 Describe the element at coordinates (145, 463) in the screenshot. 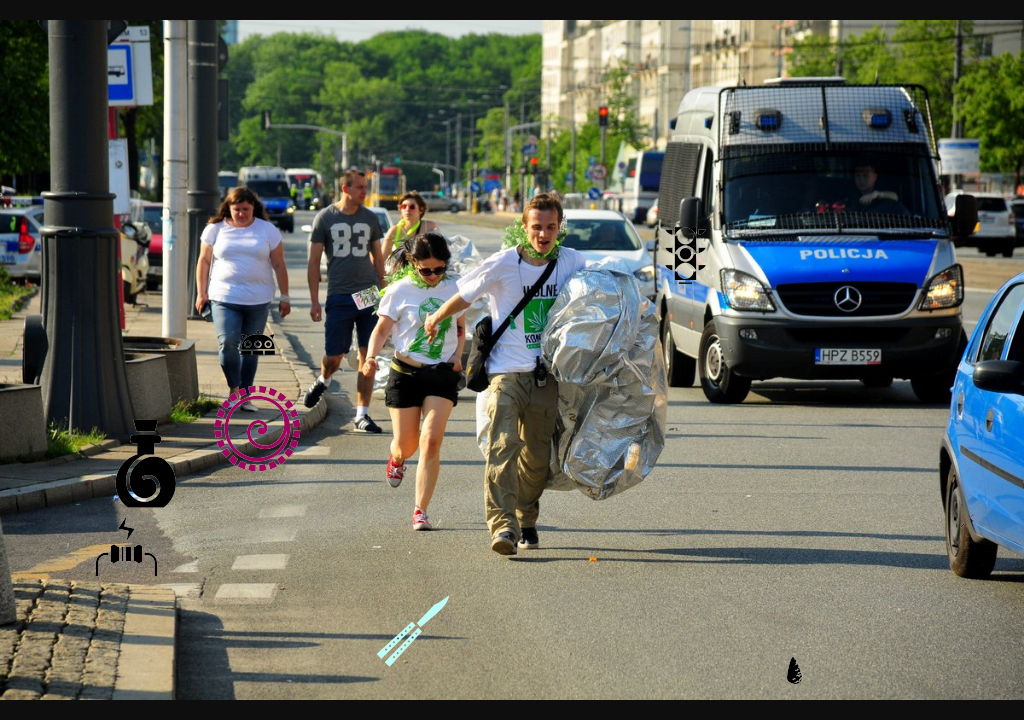

I see `access potion or elixir inventory` at that location.